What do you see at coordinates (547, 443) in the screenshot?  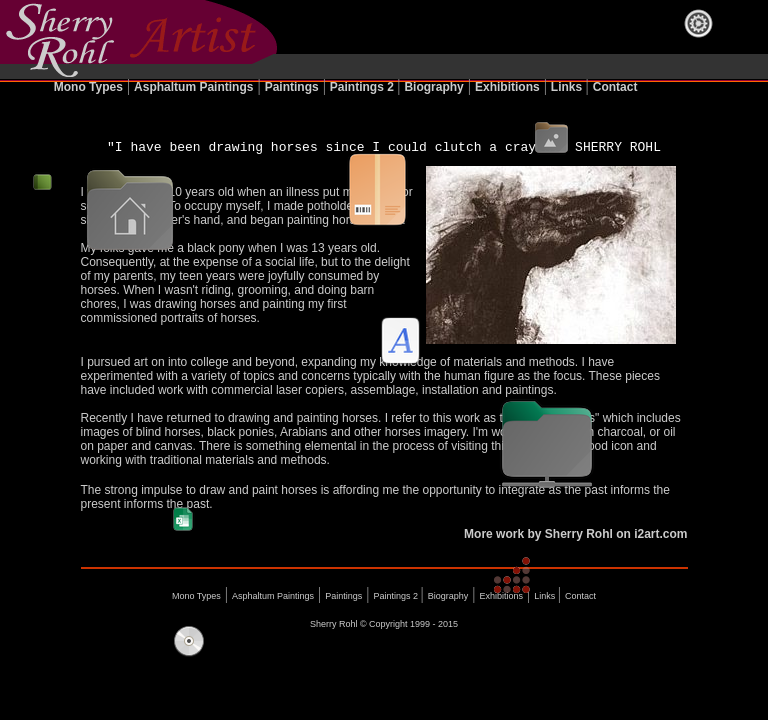 I see `access files stored on a remote server` at bounding box center [547, 443].